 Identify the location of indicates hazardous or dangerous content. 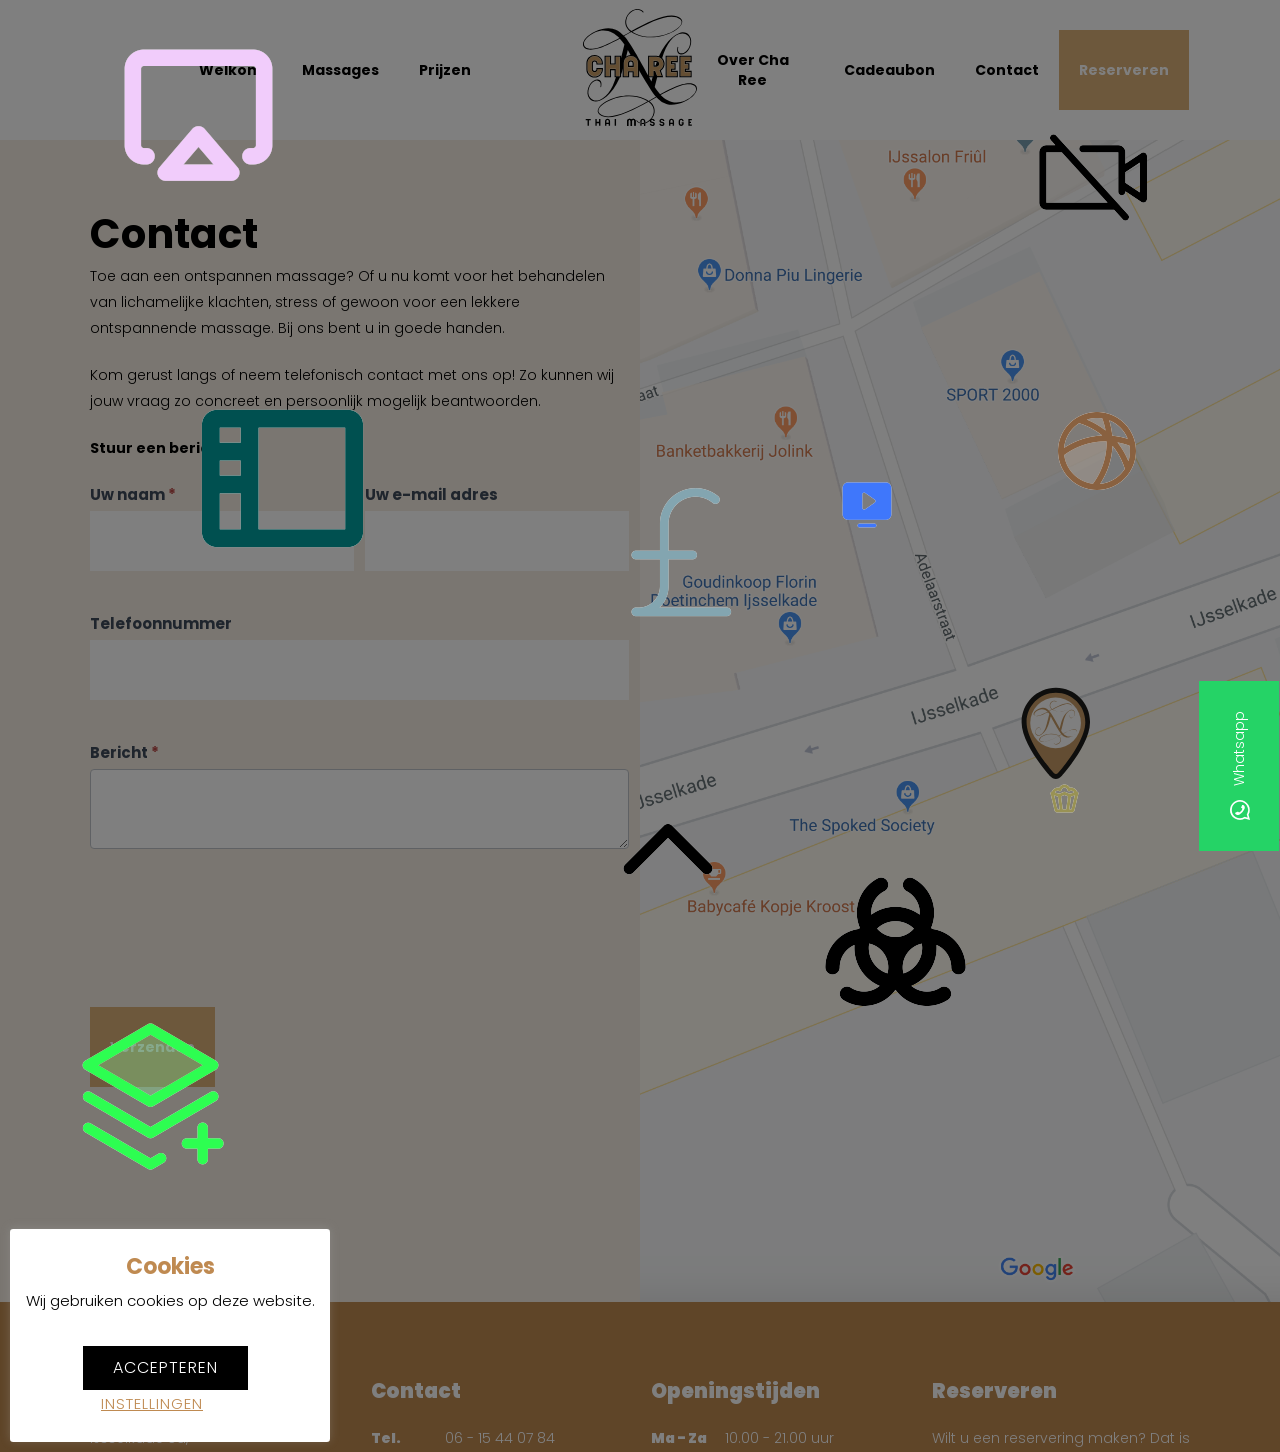
(895, 945).